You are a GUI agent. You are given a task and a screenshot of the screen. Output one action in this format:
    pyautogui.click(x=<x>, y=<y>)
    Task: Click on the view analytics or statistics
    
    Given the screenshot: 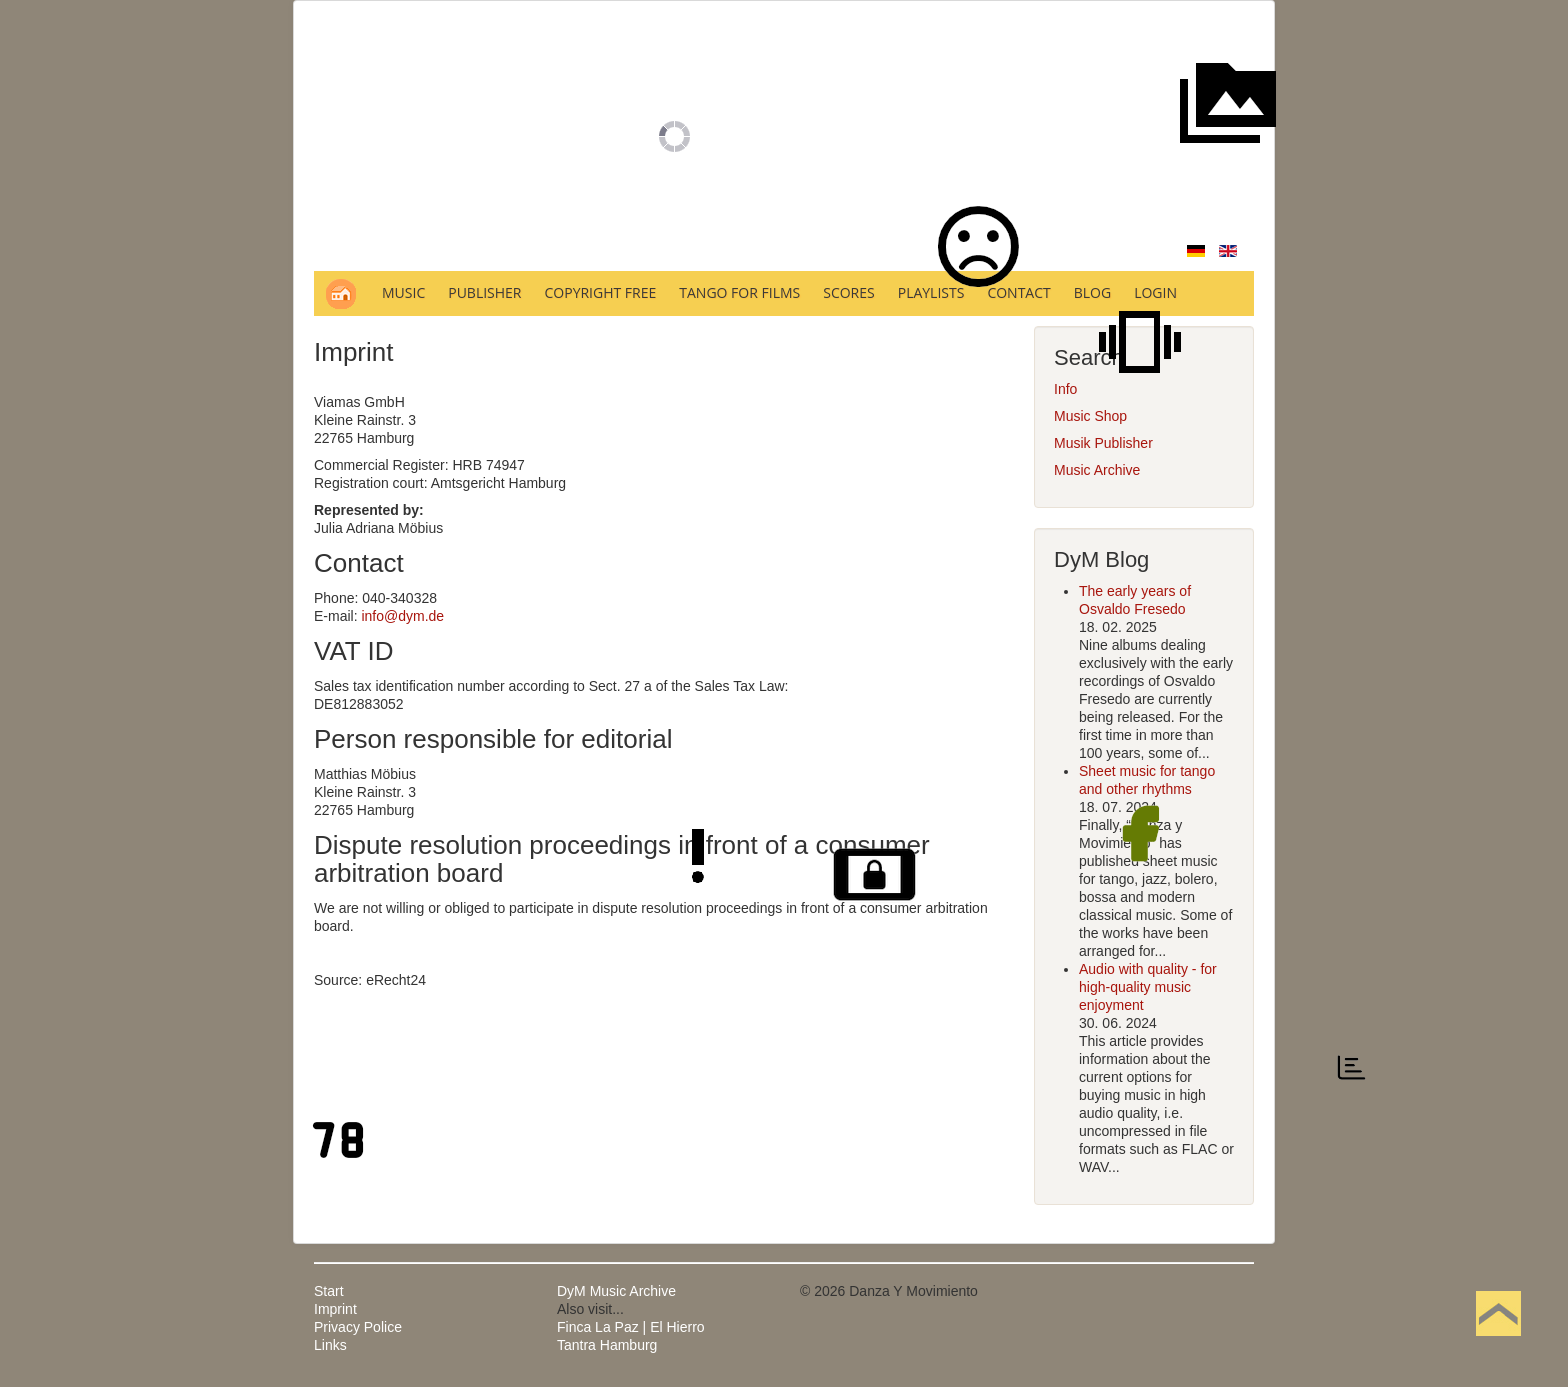 What is the action you would take?
    pyautogui.click(x=1351, y=1067)
    